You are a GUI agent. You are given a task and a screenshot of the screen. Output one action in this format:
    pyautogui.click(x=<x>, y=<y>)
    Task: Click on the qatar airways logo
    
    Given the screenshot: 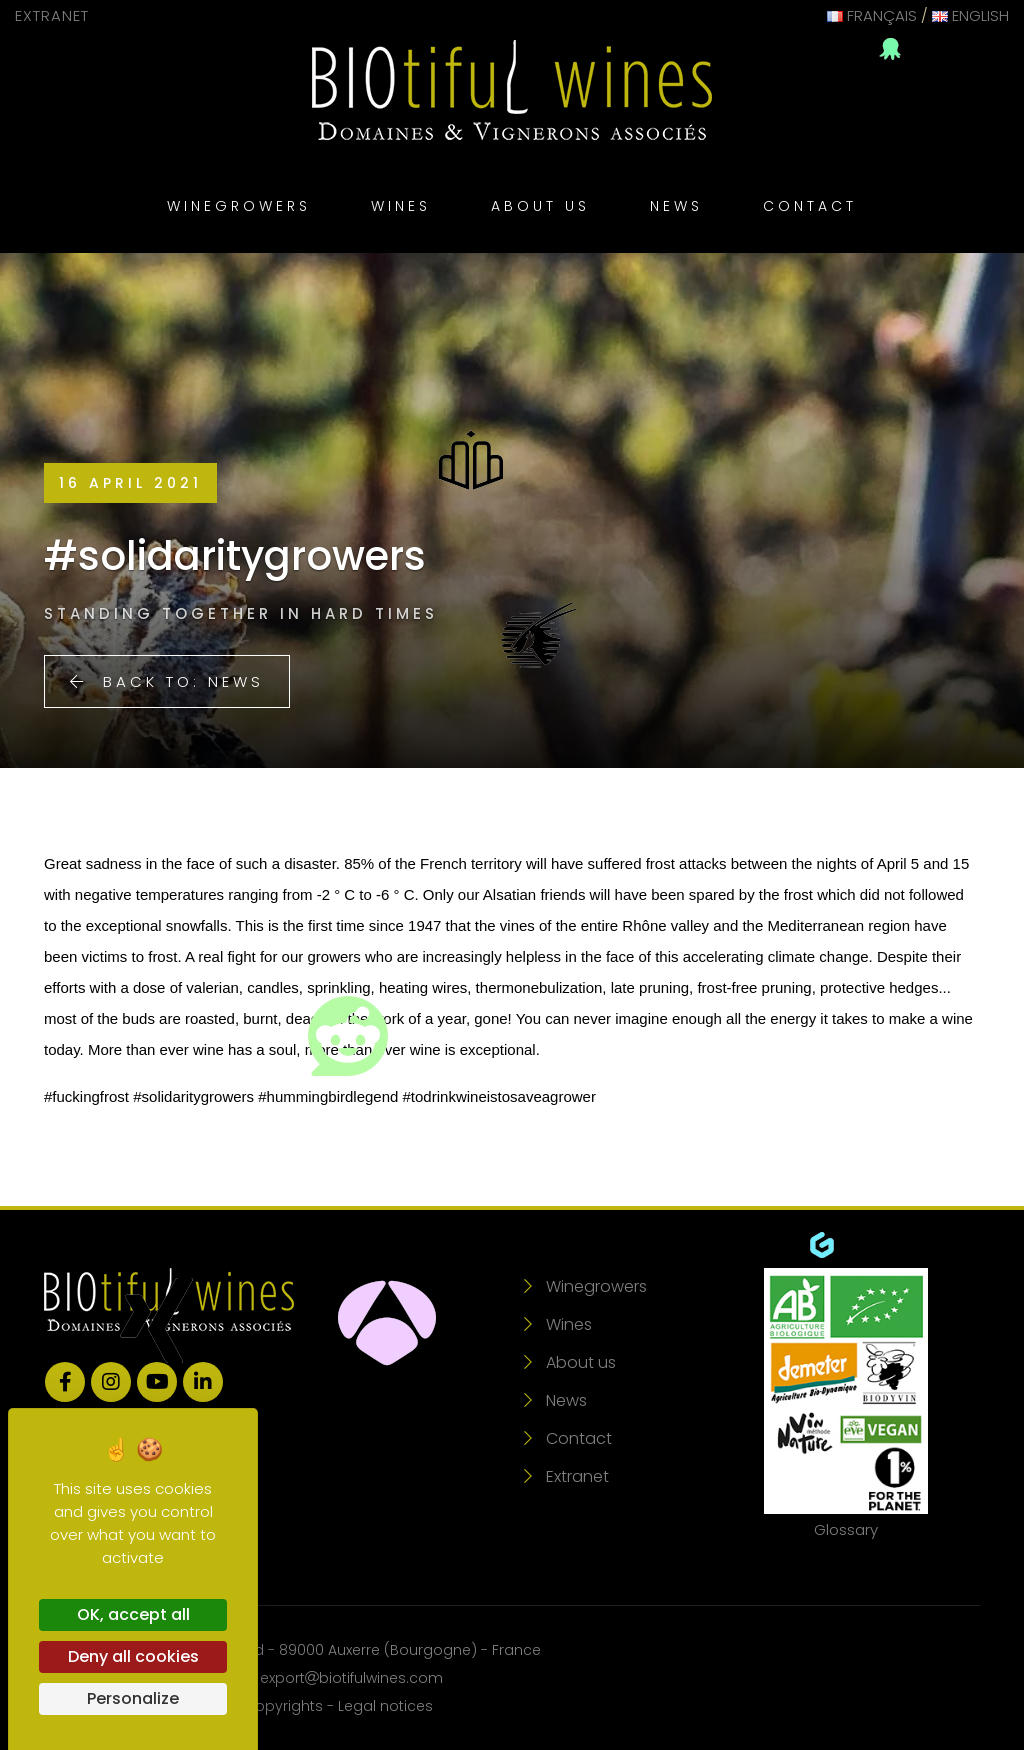 What is the action you would take?
    pyautogui.click(x=539, y=635)
    